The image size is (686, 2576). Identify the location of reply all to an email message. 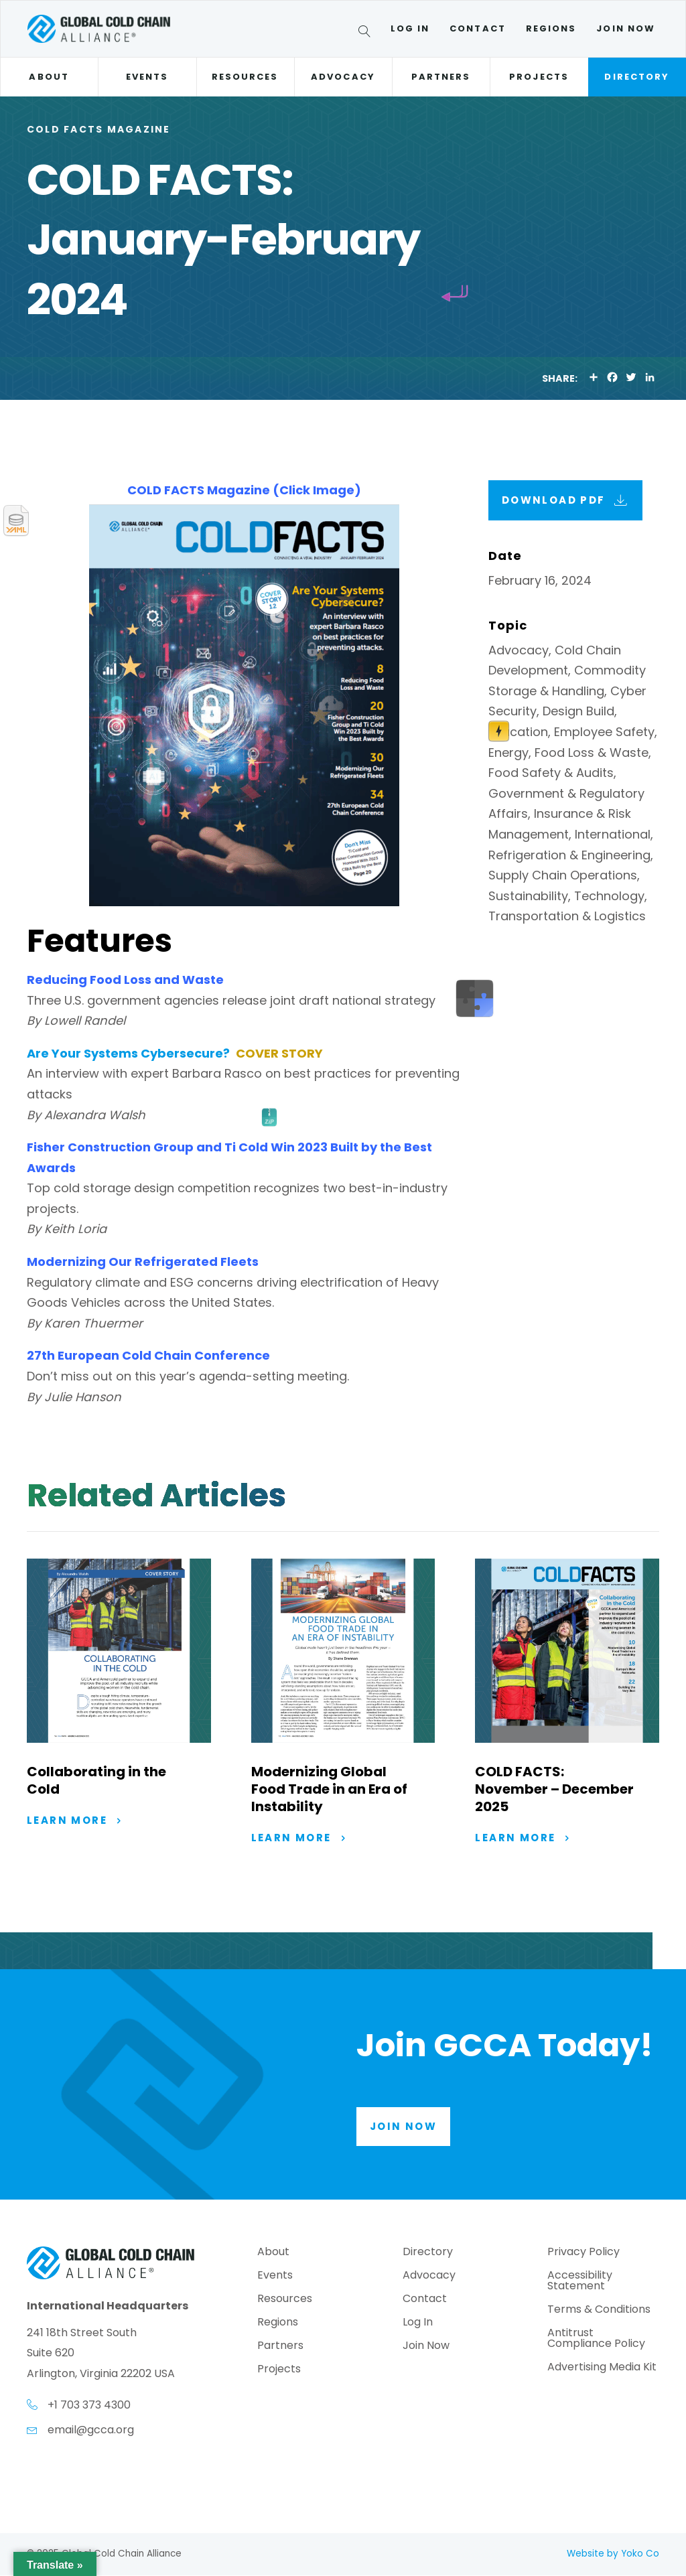
(454, 291).